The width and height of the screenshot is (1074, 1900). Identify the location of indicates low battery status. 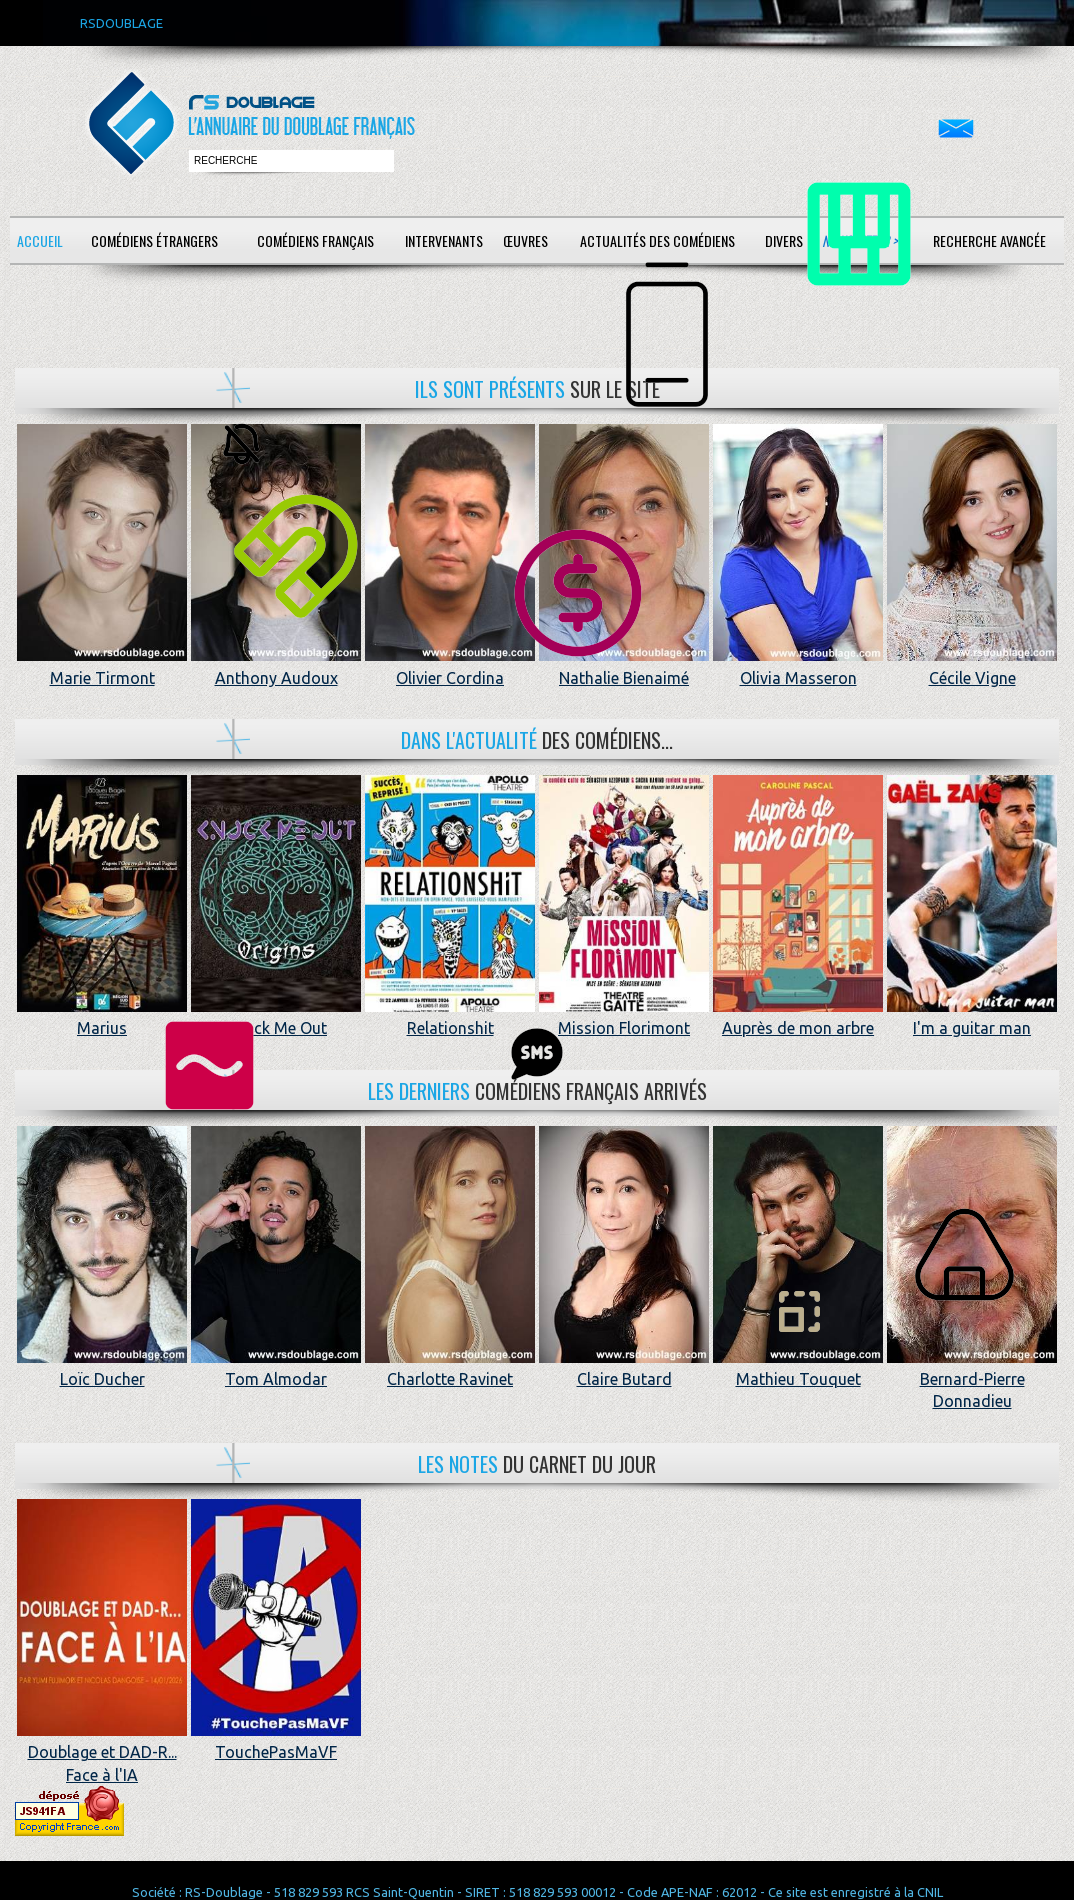
(667, 337).